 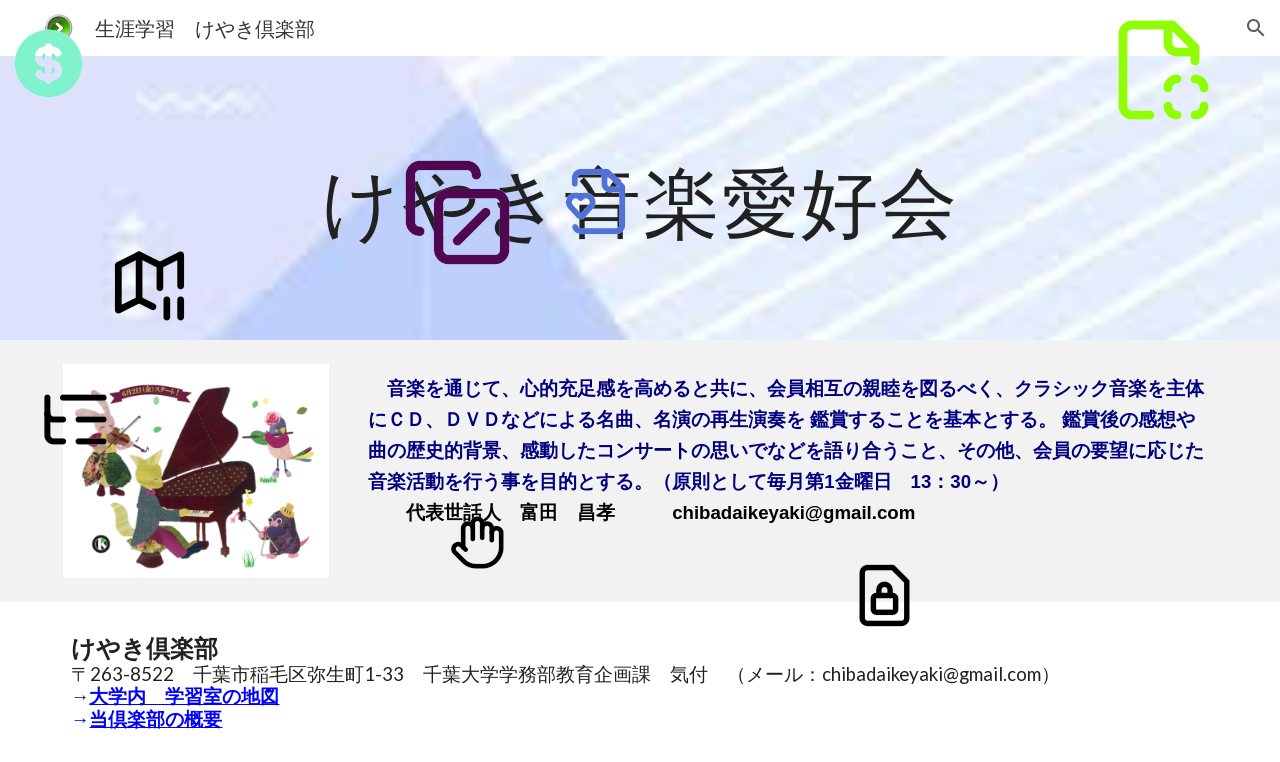 What do you see at coordinates (75, 419) in the screenshot?
I see `view hierarchical list or nested items` at bounding box center [75, 419].